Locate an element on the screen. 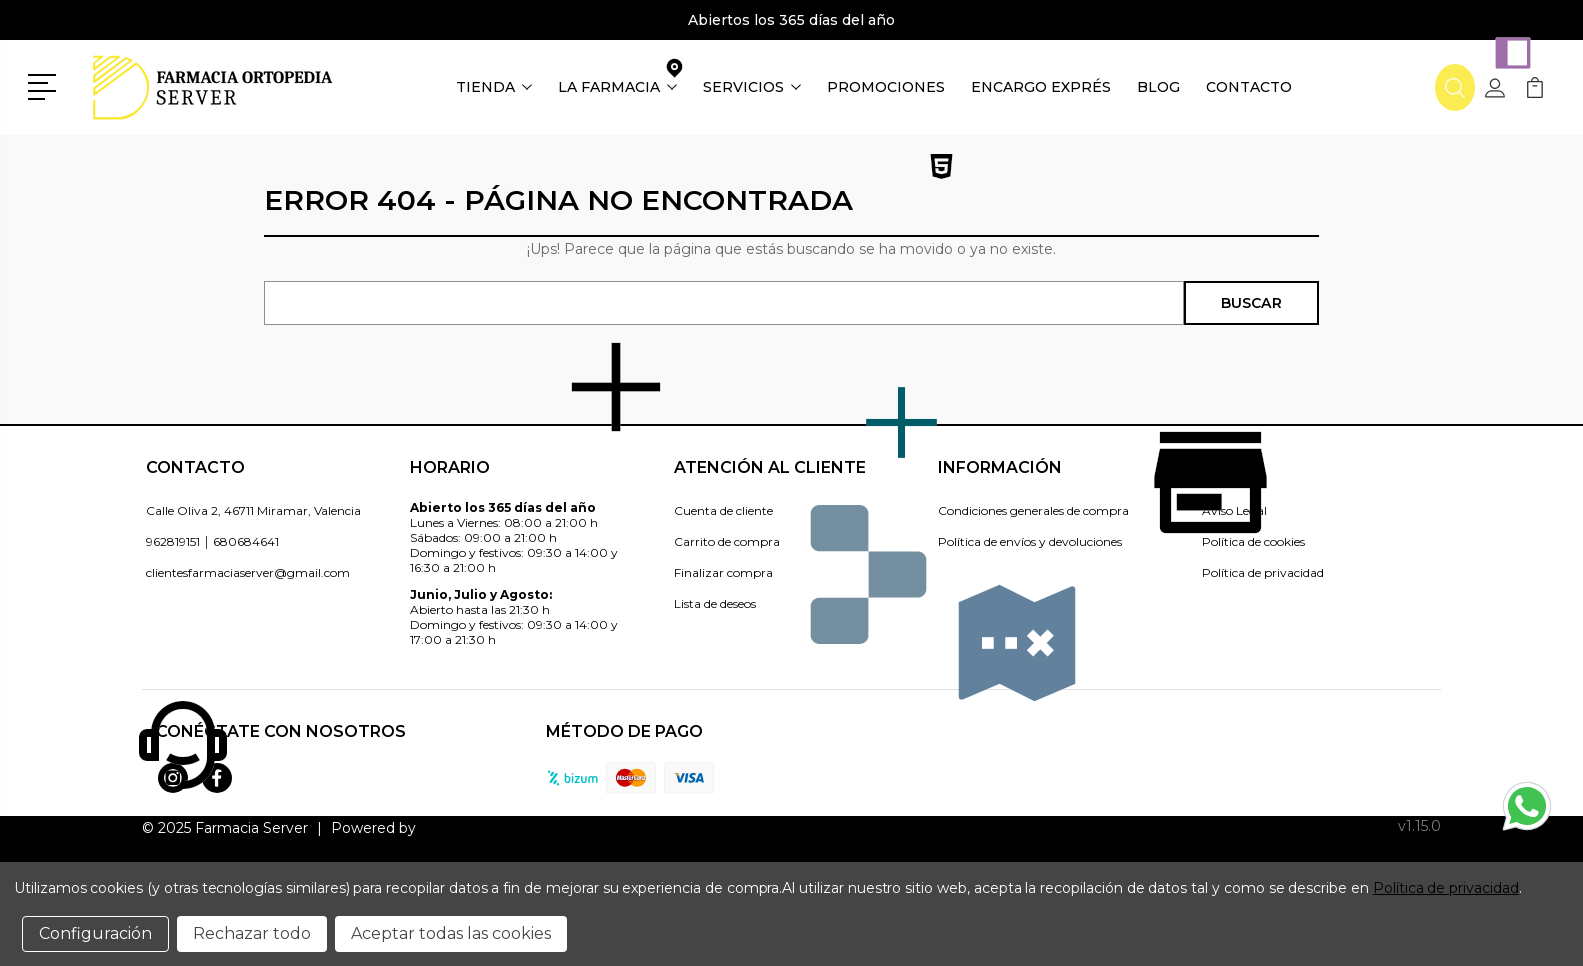 This screenshot has height=966, width=1583. indicates content built with HTML5 technology is located at coordinates (941, 166).